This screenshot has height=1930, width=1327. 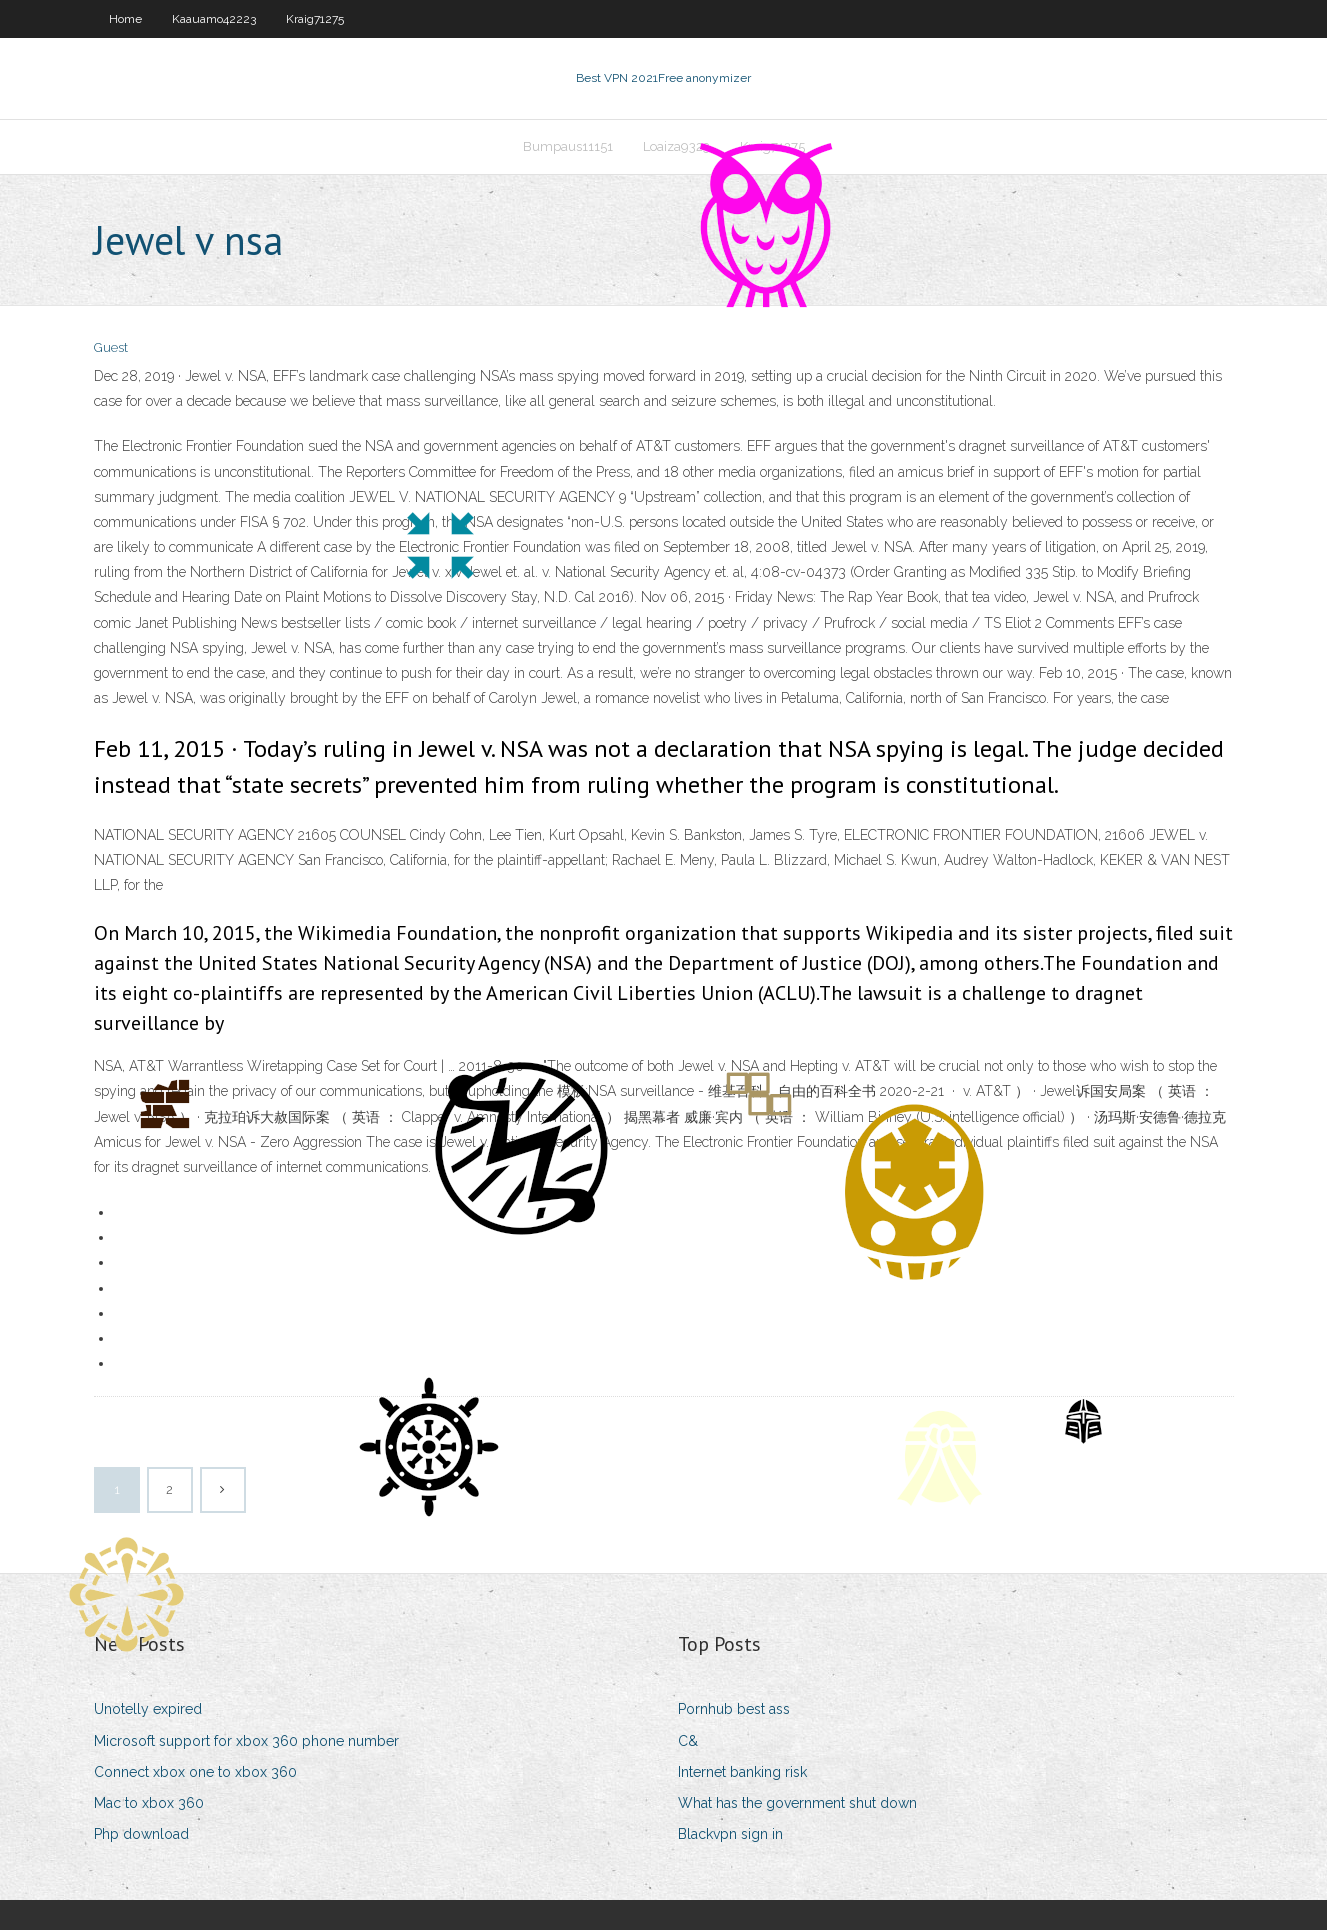 I want to click on rotate or place a z-shaped tetris block, so click(x=759, y=1094).